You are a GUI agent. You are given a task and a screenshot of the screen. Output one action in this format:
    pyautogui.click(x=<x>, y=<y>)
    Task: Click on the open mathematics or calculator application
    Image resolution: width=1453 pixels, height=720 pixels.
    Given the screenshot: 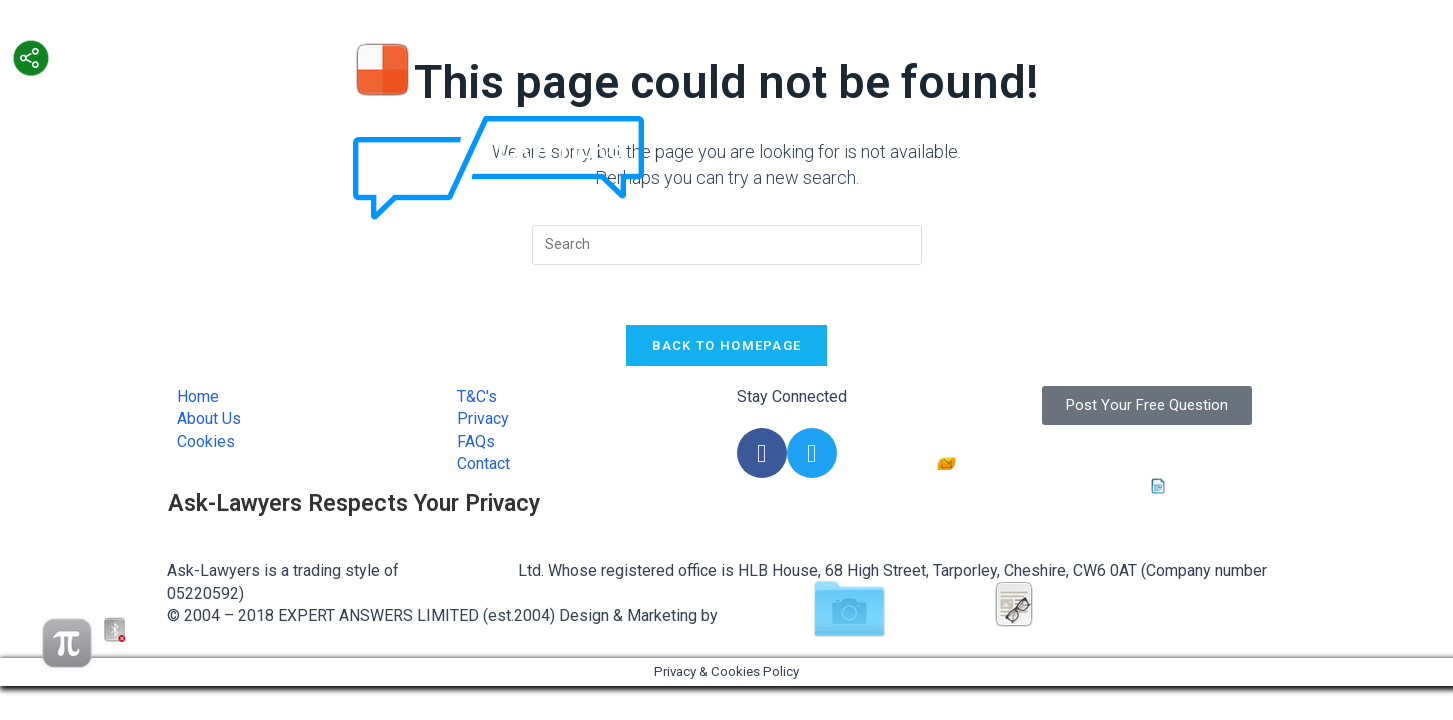 What is the action you would take?
    pyautogui.click(x=67, y=643)
    